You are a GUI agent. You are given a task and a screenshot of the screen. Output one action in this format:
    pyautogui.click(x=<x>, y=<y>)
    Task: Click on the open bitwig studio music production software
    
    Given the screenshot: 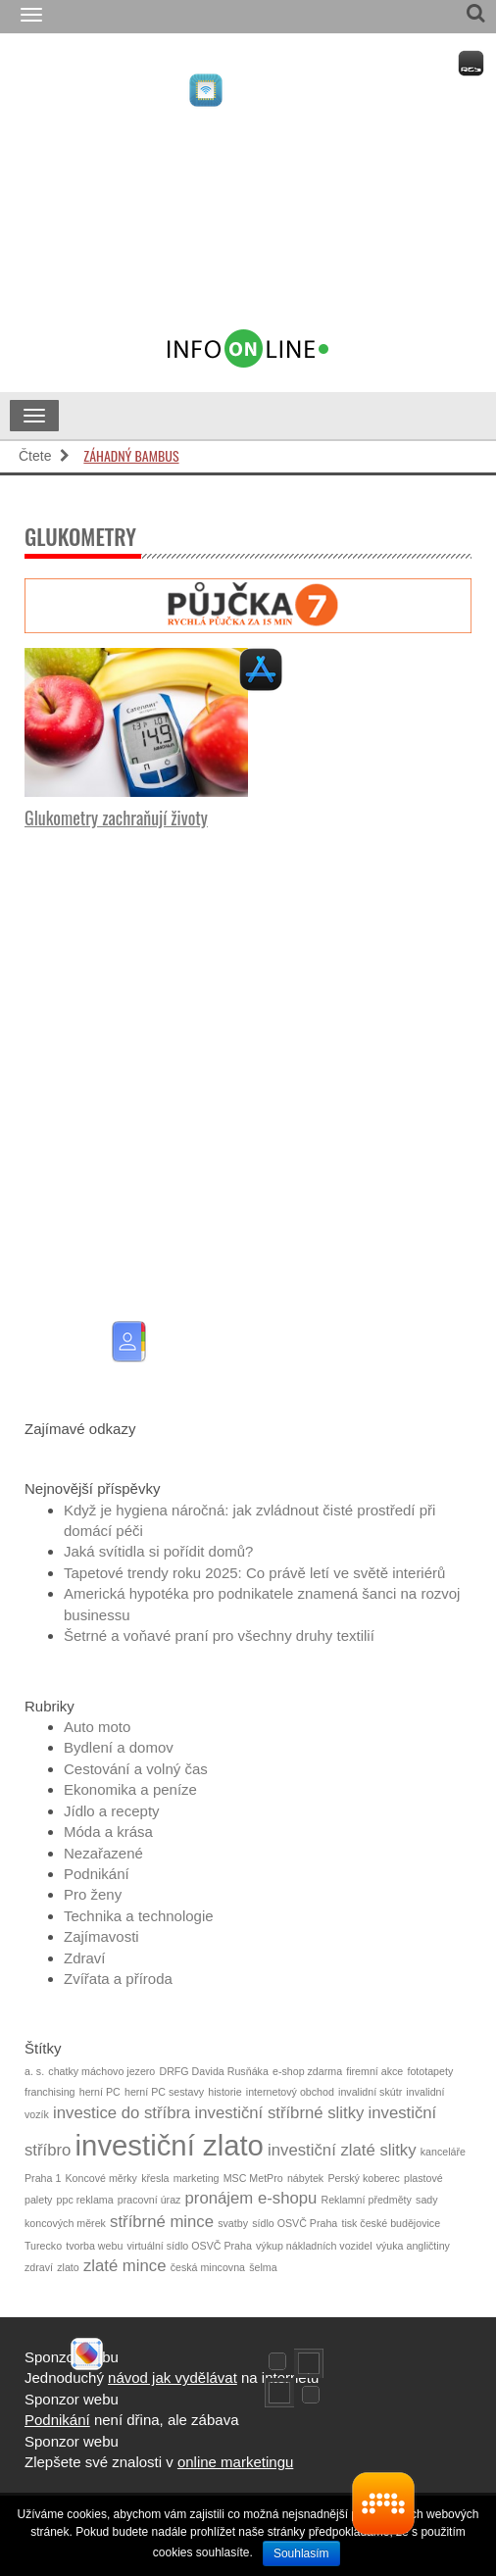 What is the action you would take?
    pyautogui.click(x=383, y=2503)
    